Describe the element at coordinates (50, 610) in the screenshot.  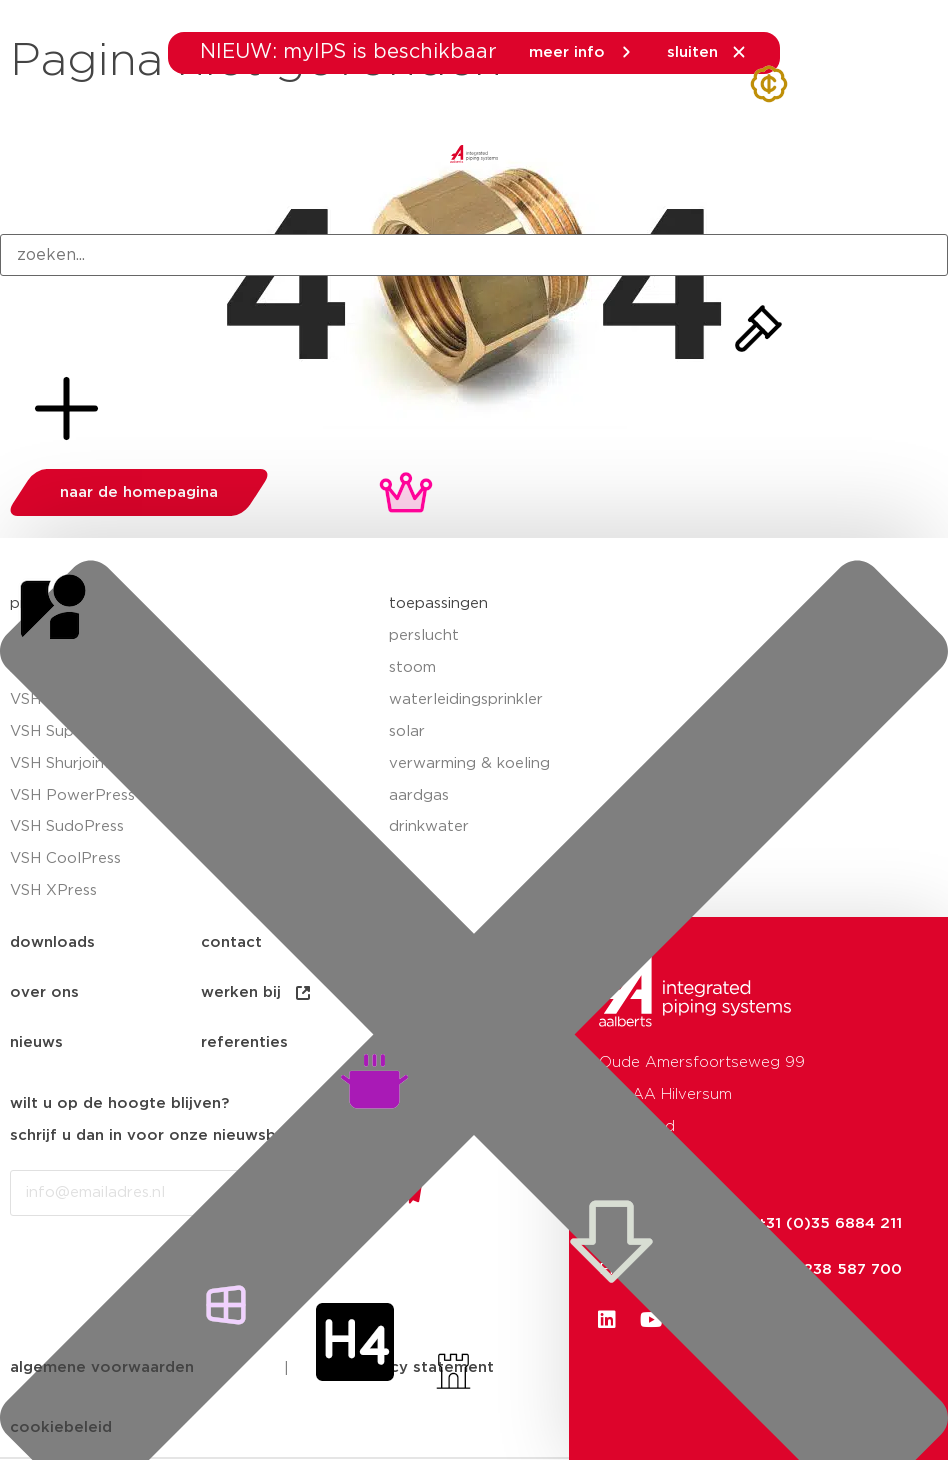
I see `access street view mode on maps` at that location.